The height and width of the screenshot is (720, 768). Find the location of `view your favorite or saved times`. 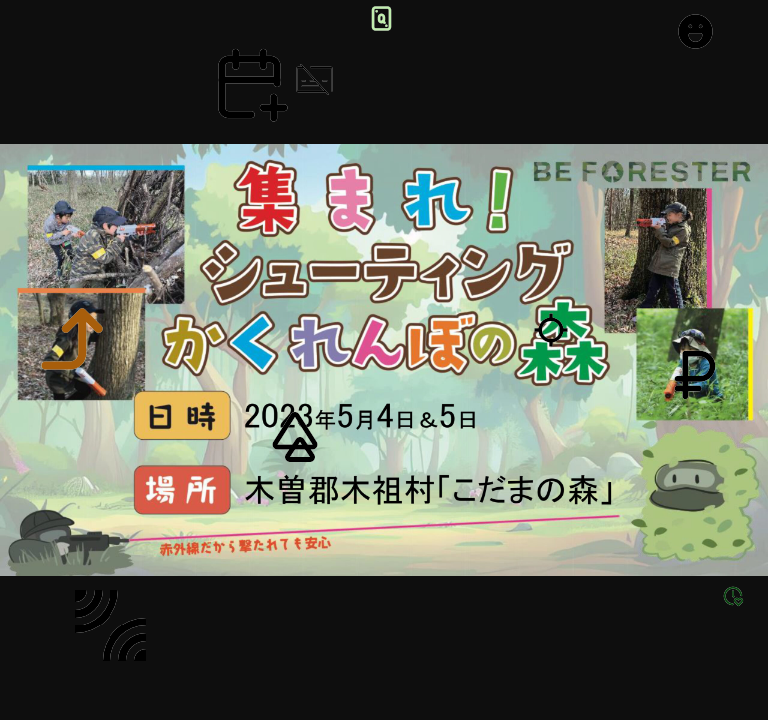

view your favorite or saved times is located at coordinates (733, 596).